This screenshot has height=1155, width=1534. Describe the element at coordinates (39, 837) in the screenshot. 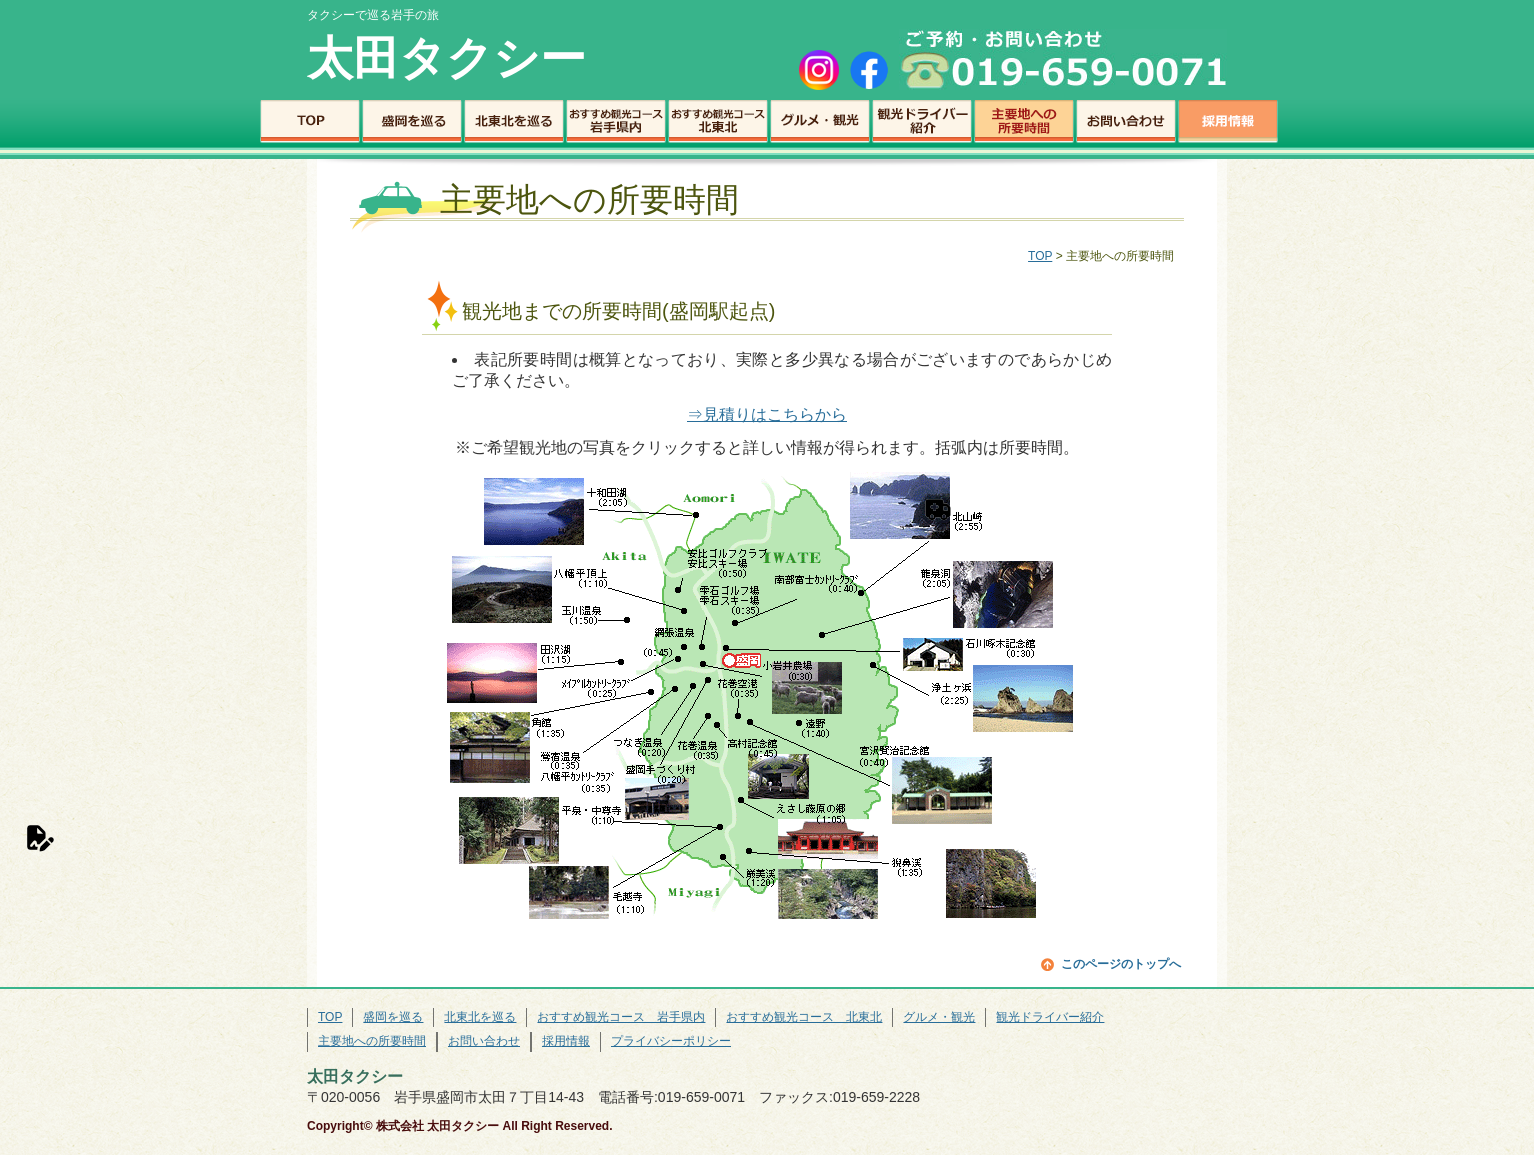

I see `sign a document` at that location.